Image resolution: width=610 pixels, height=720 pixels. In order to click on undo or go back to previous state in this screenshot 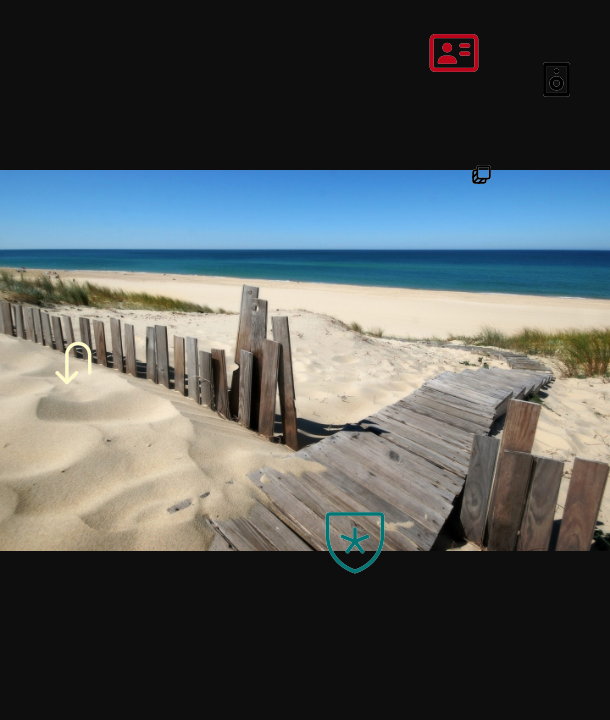, I will do `click(75, 363)`.